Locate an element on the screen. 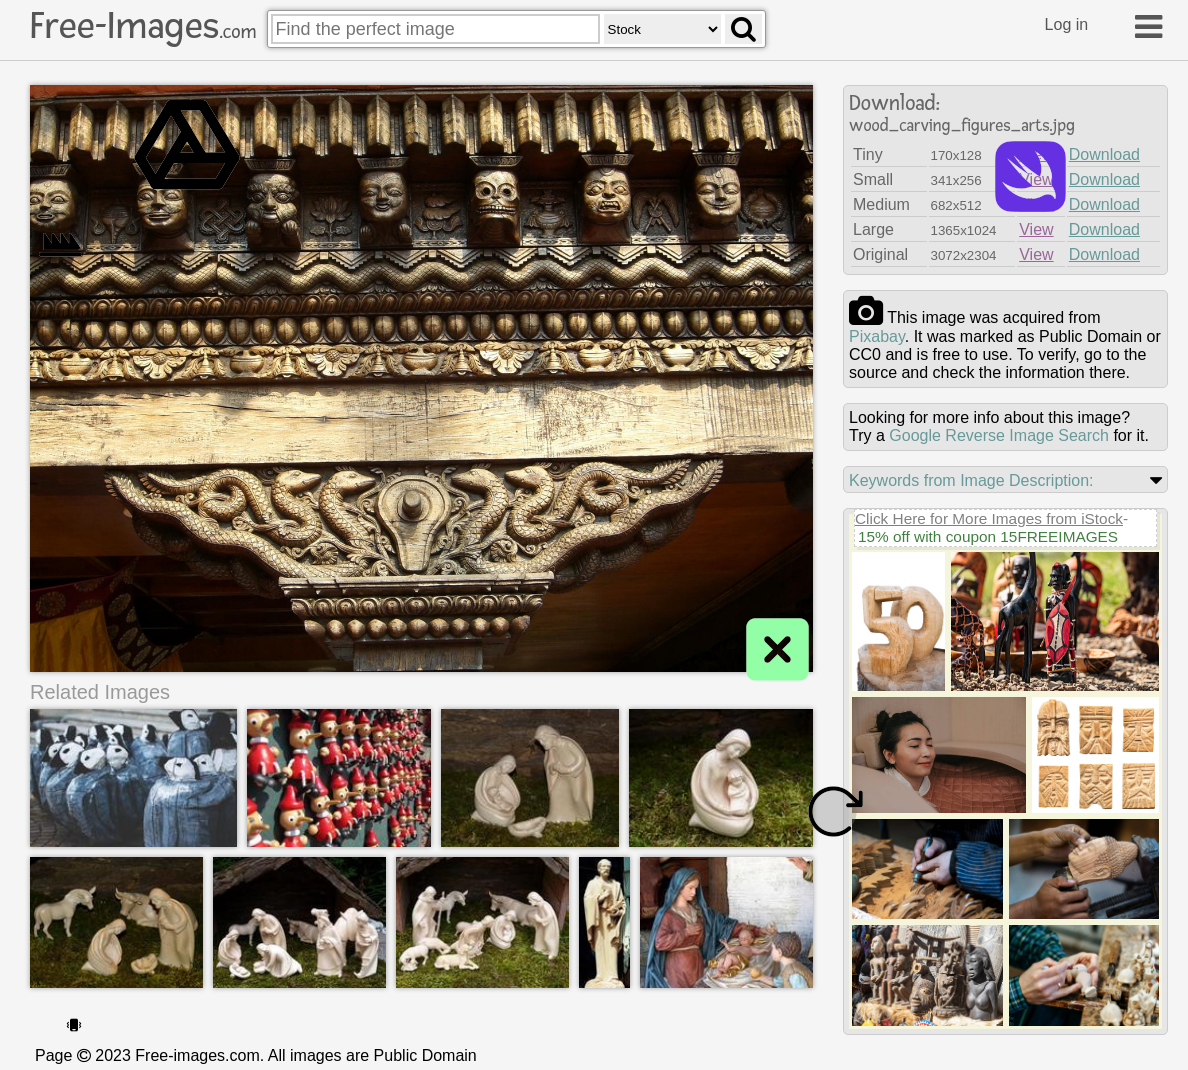  phone is on vibrate mode is located at coordinates (74, 1025).